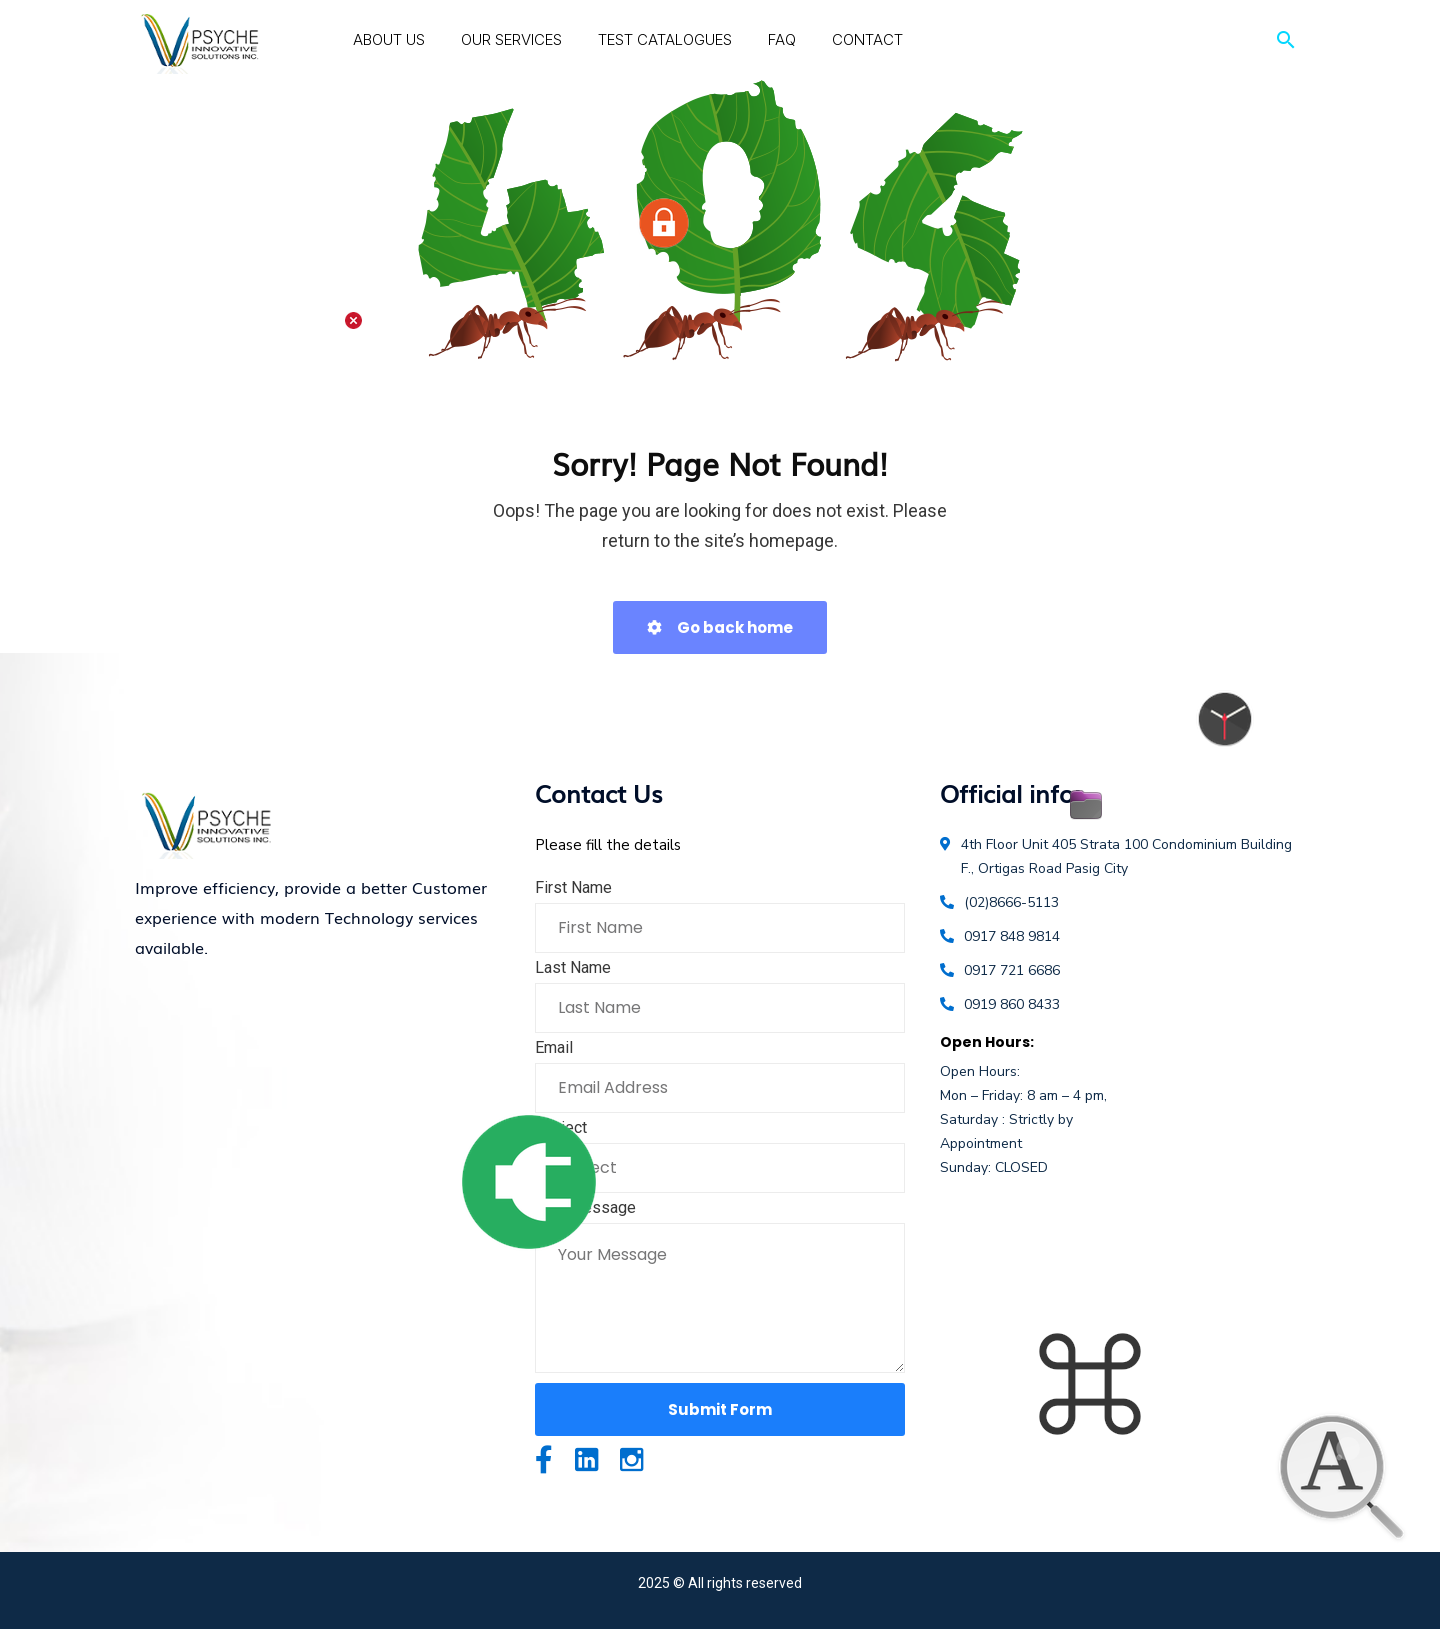 This screenshot has height=1629, width=1440. I want to click on indicates a time-sensitive or urgent item, so click(1225, 719).